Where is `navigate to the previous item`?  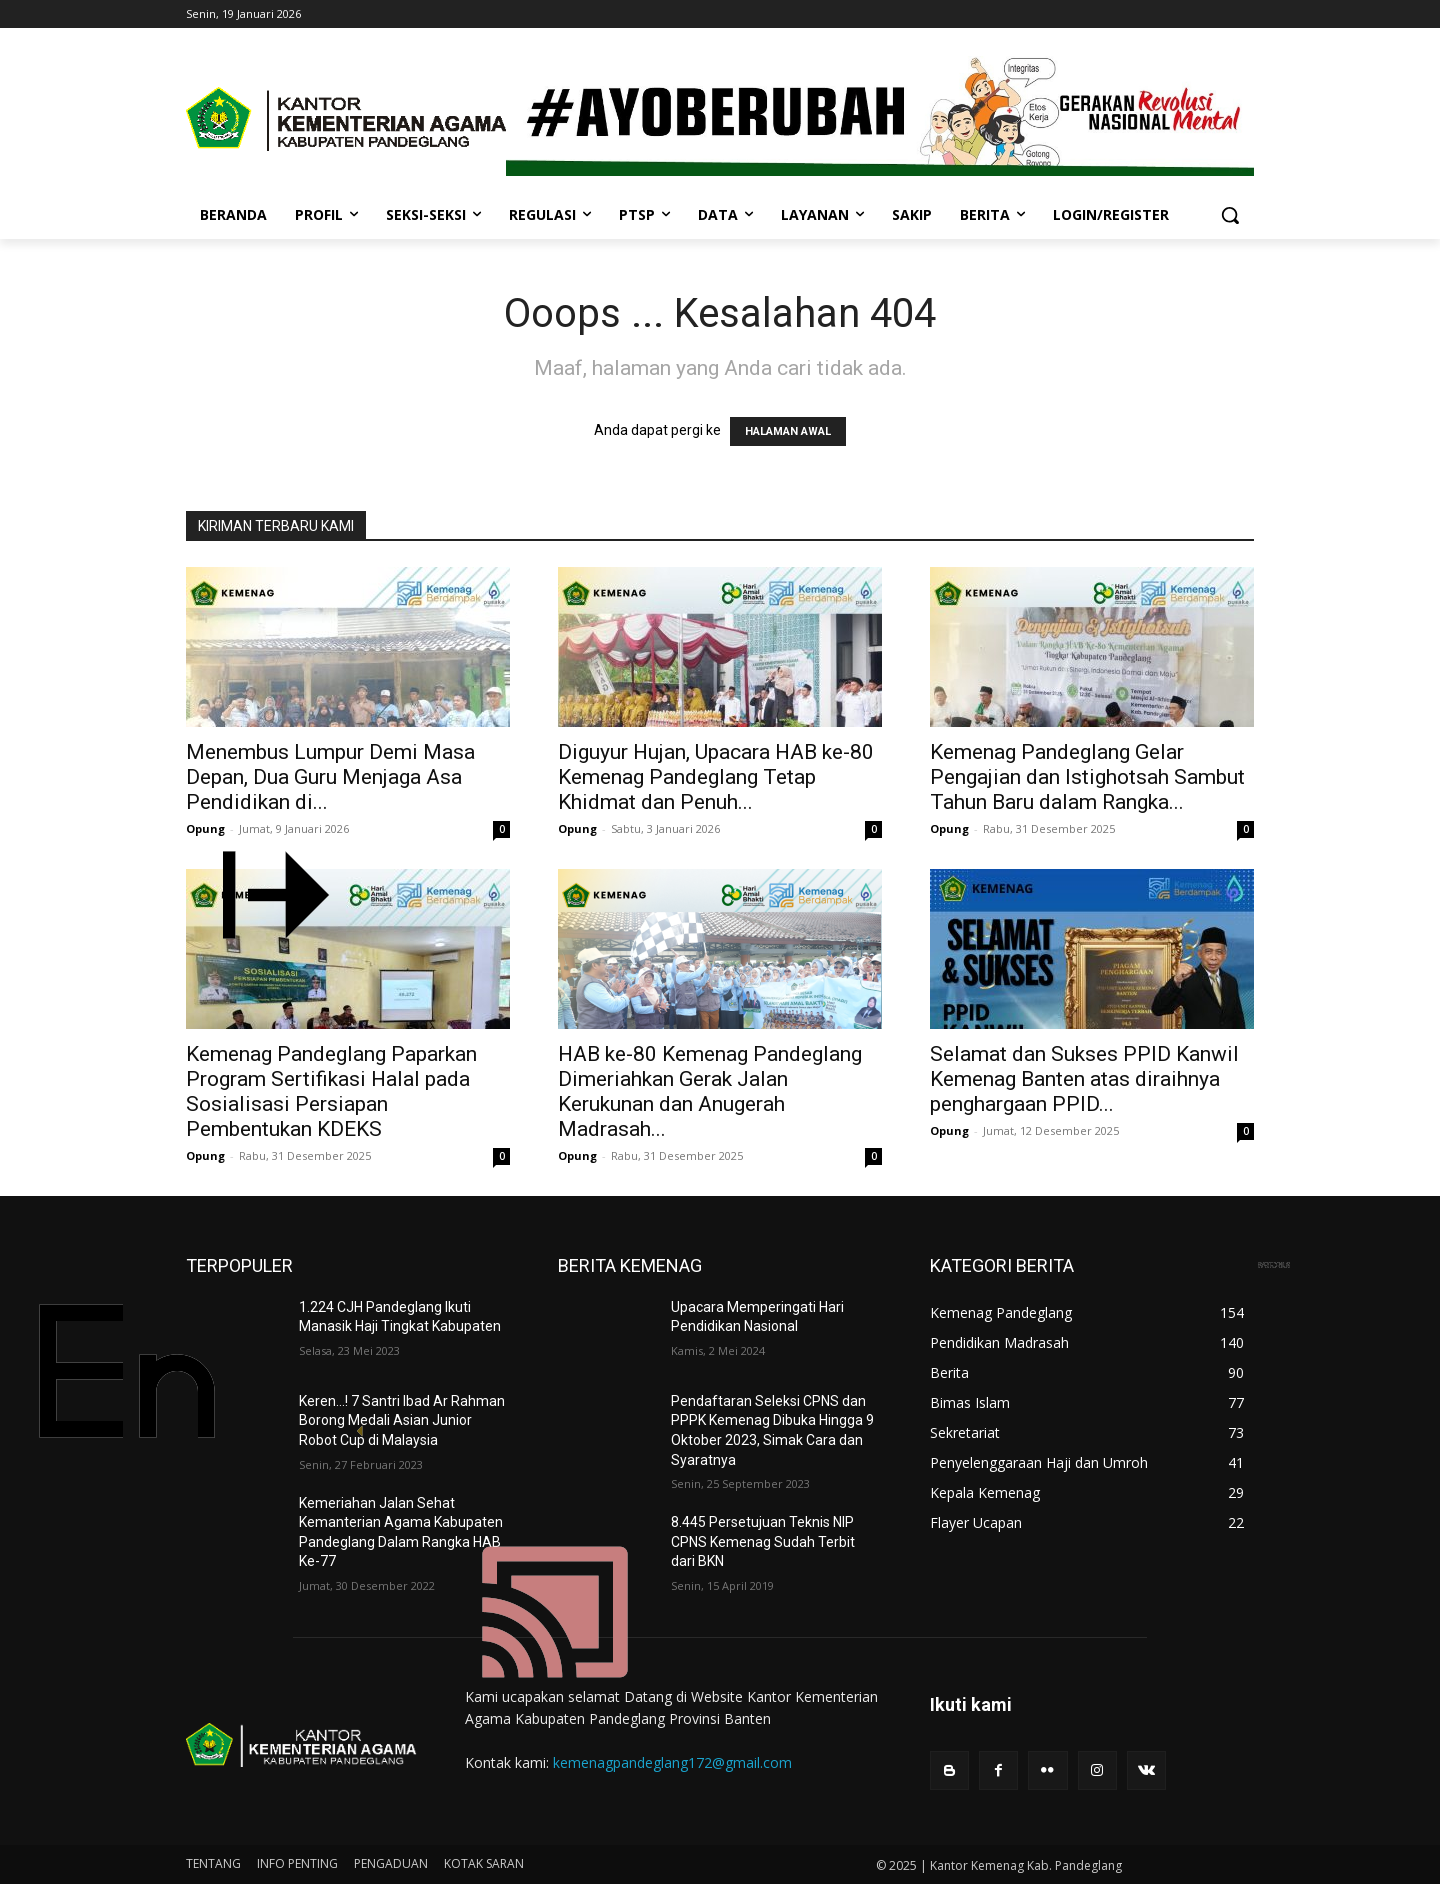 navigate to the previous item is located at coordinates (361, 1431).